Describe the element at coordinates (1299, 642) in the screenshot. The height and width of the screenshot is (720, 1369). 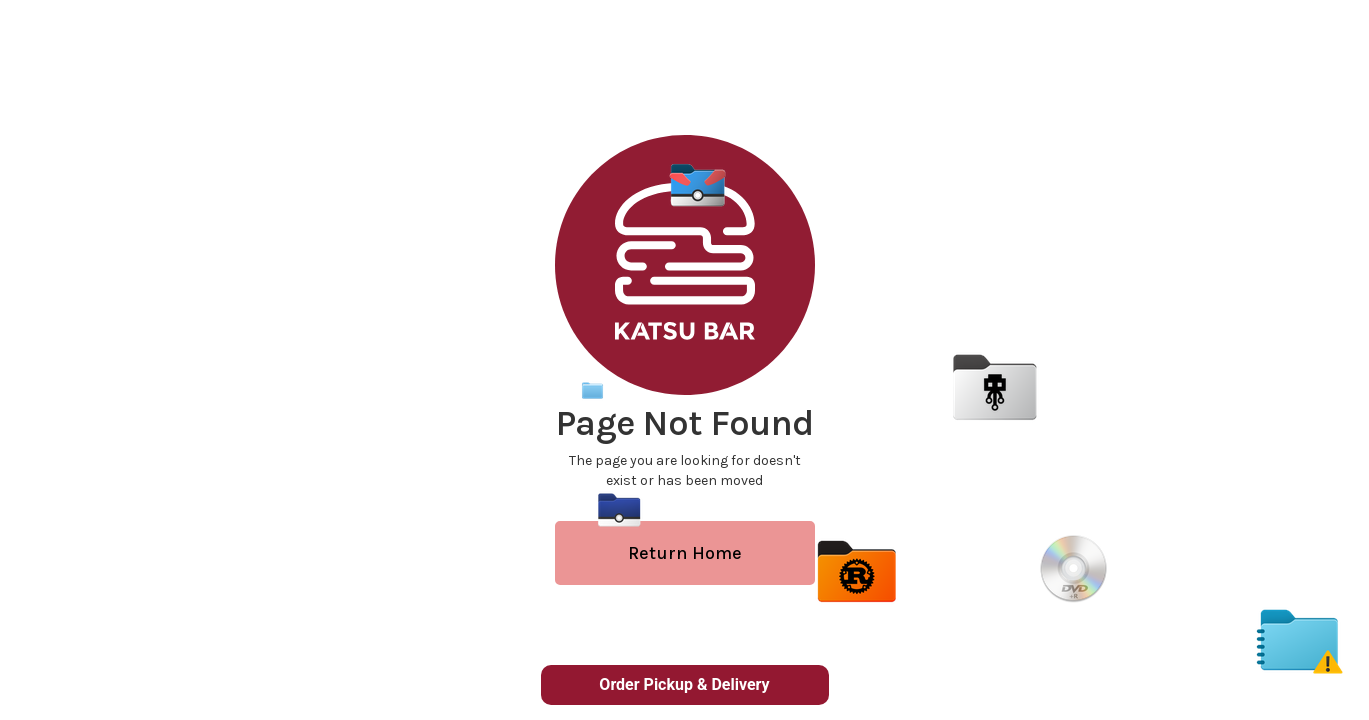
I see `access system log files` at that location.